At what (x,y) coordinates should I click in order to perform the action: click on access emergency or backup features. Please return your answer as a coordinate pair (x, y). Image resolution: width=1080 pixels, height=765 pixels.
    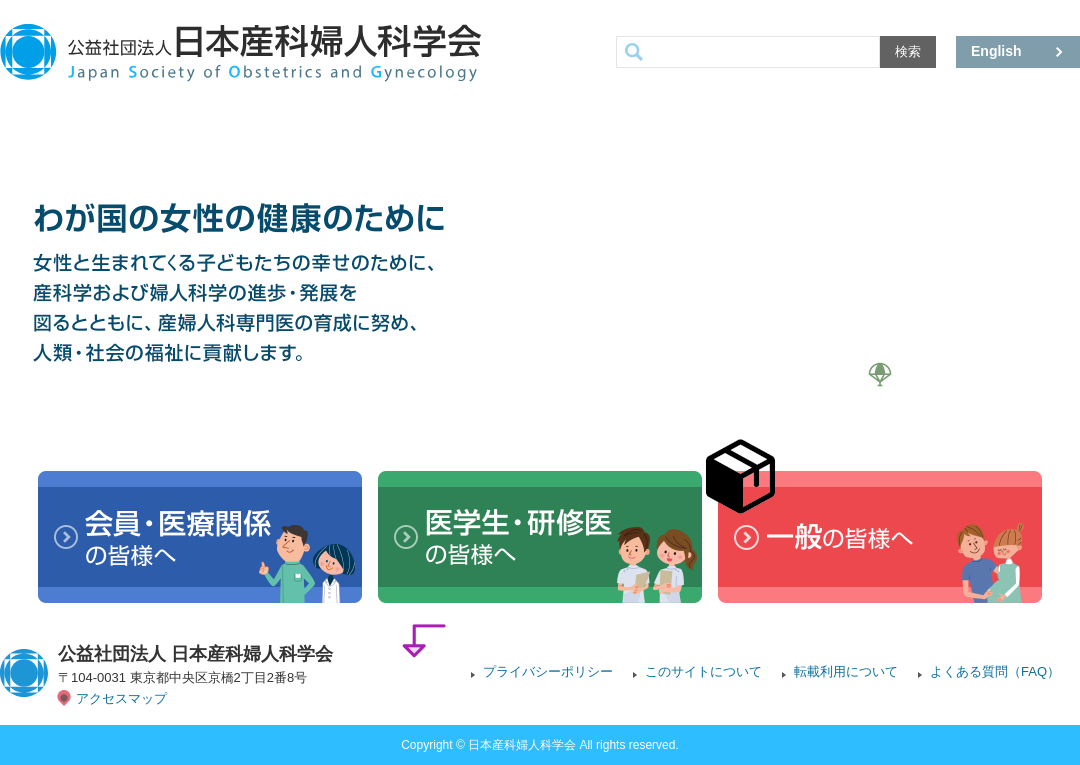
    Looking at the image, I should click on (880, 375).